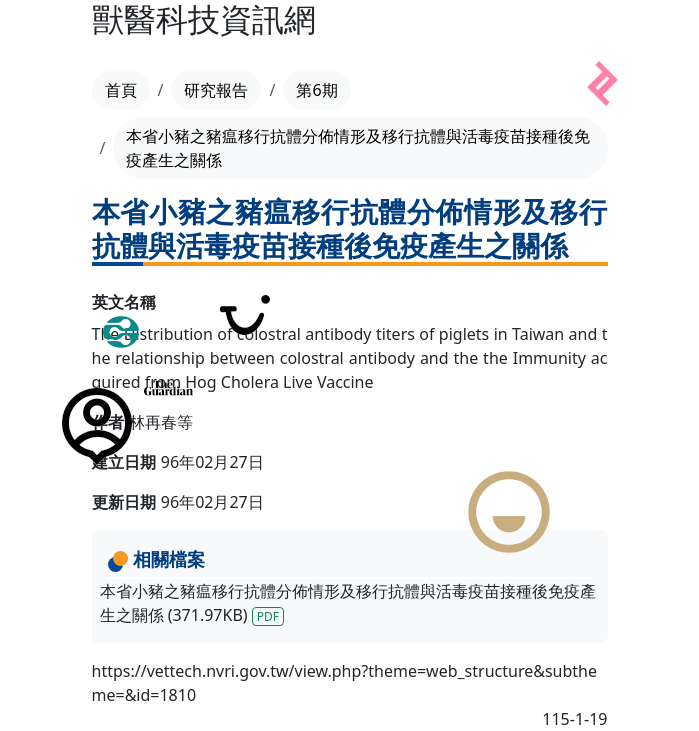 This screenshot has width=699, height=731. What do you see at coordinates (168, 387) in the screenshot?
I see `open The Guardian news app` at bounding box center [168, 387].